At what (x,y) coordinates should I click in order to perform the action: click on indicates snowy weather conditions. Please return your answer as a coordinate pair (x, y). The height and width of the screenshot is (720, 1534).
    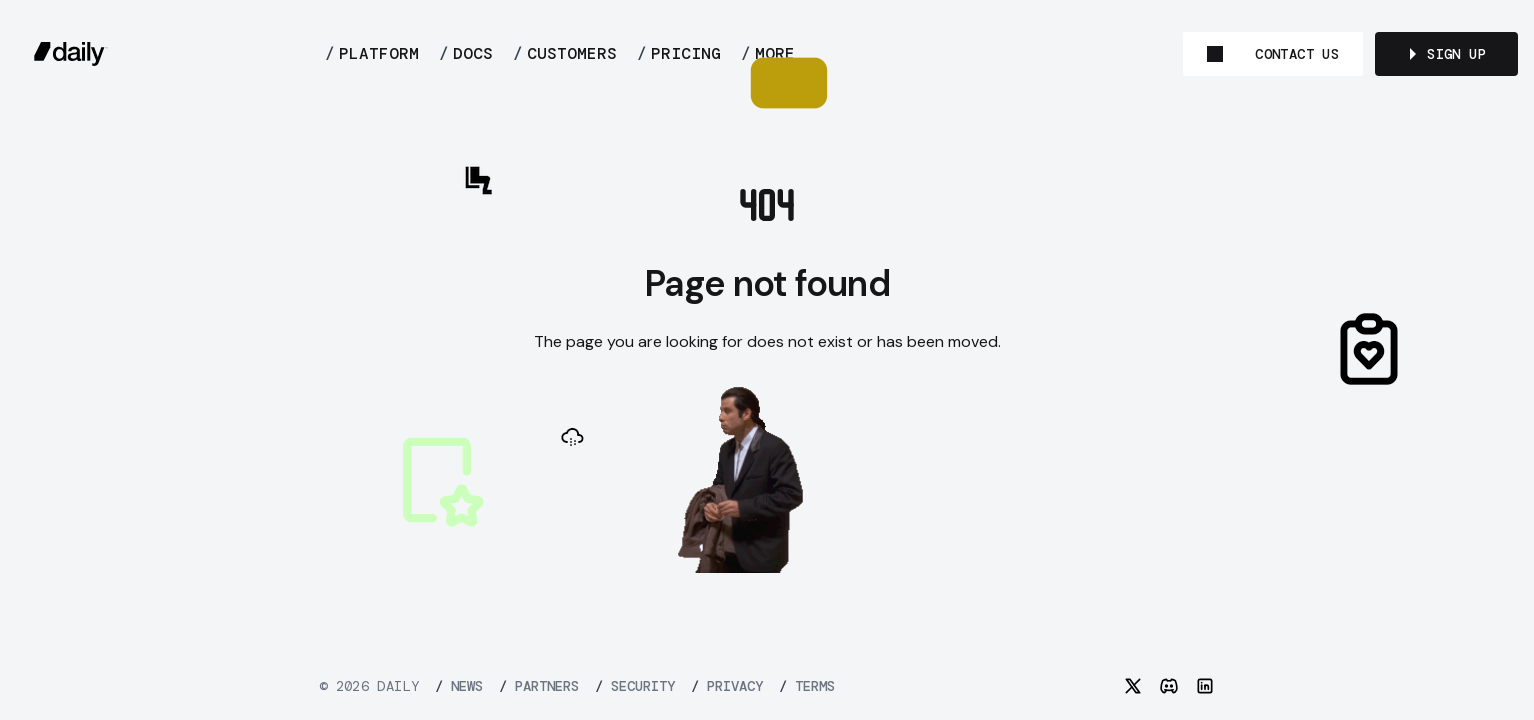
    Looking at the image, I should click on (572, 436).